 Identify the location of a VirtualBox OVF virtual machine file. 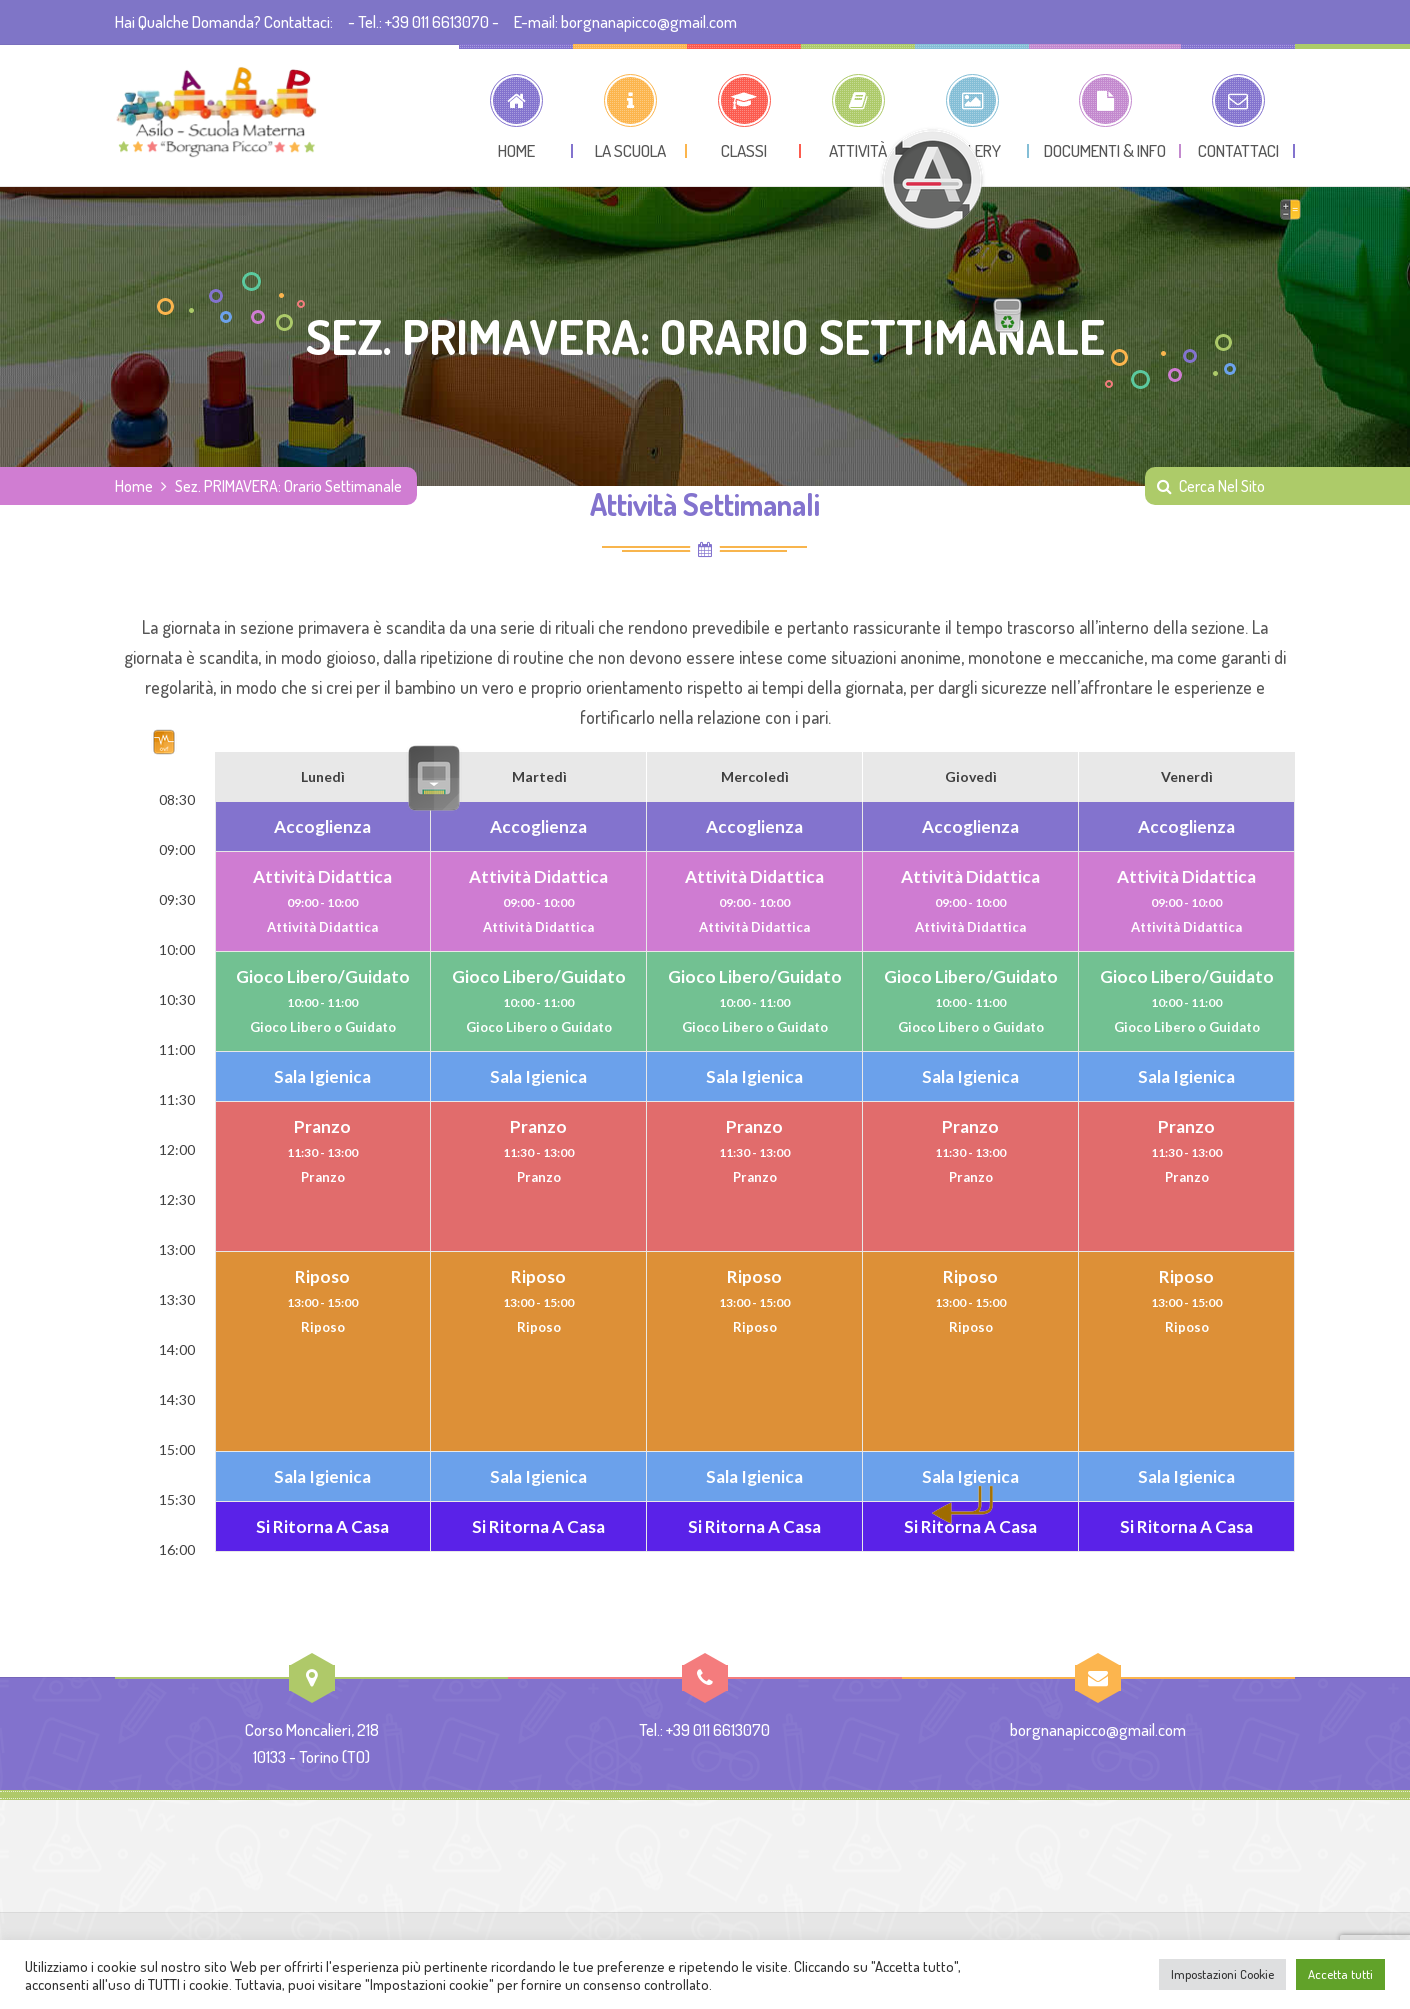
(164, 742).